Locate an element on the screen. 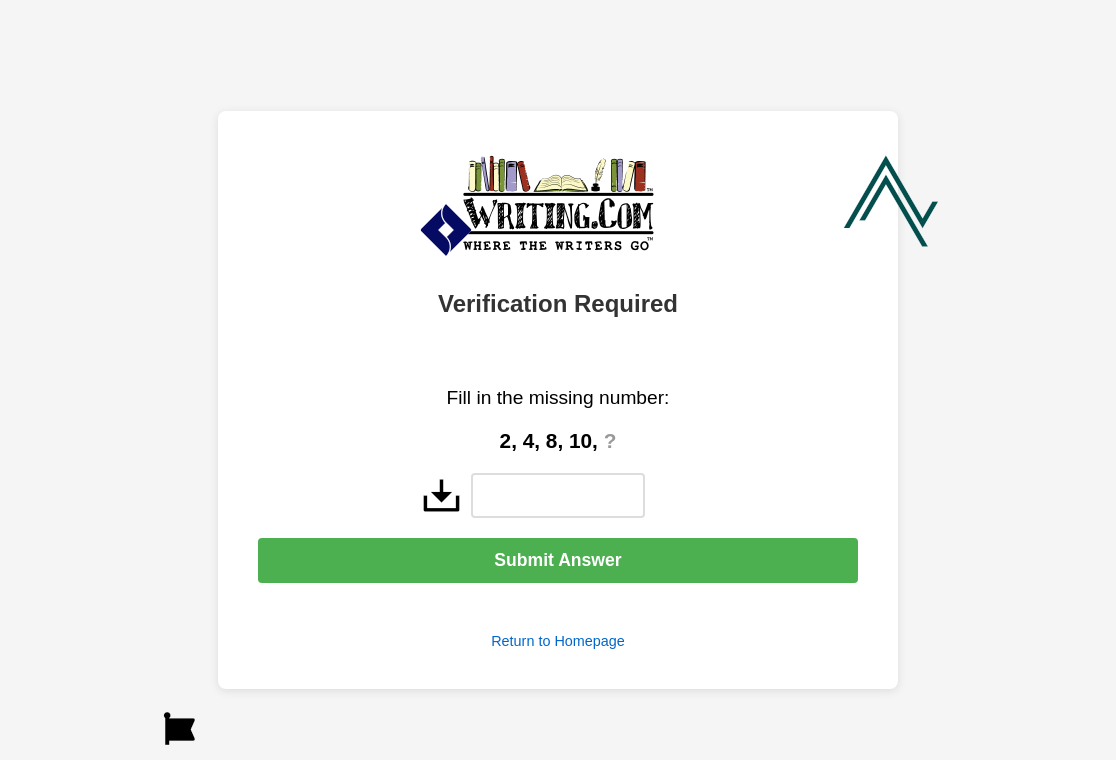  think peaks brand logo is located at coordinates (891, 201).